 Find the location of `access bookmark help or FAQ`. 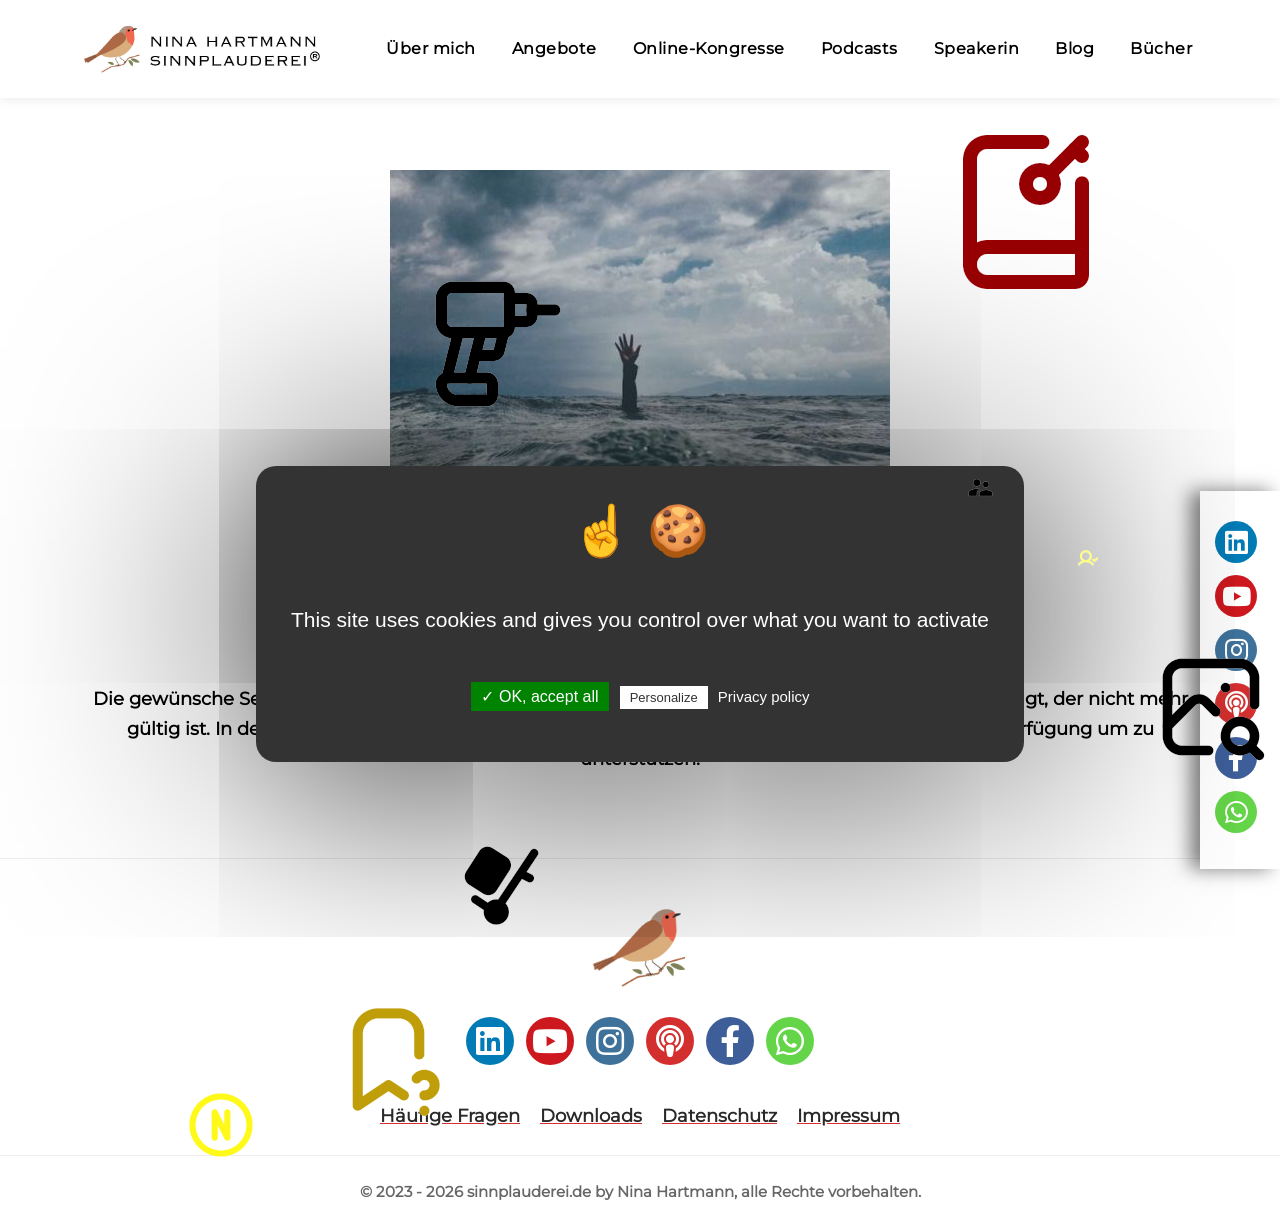

access bookmark help or FAQ is located at coordinates (388, 1059).